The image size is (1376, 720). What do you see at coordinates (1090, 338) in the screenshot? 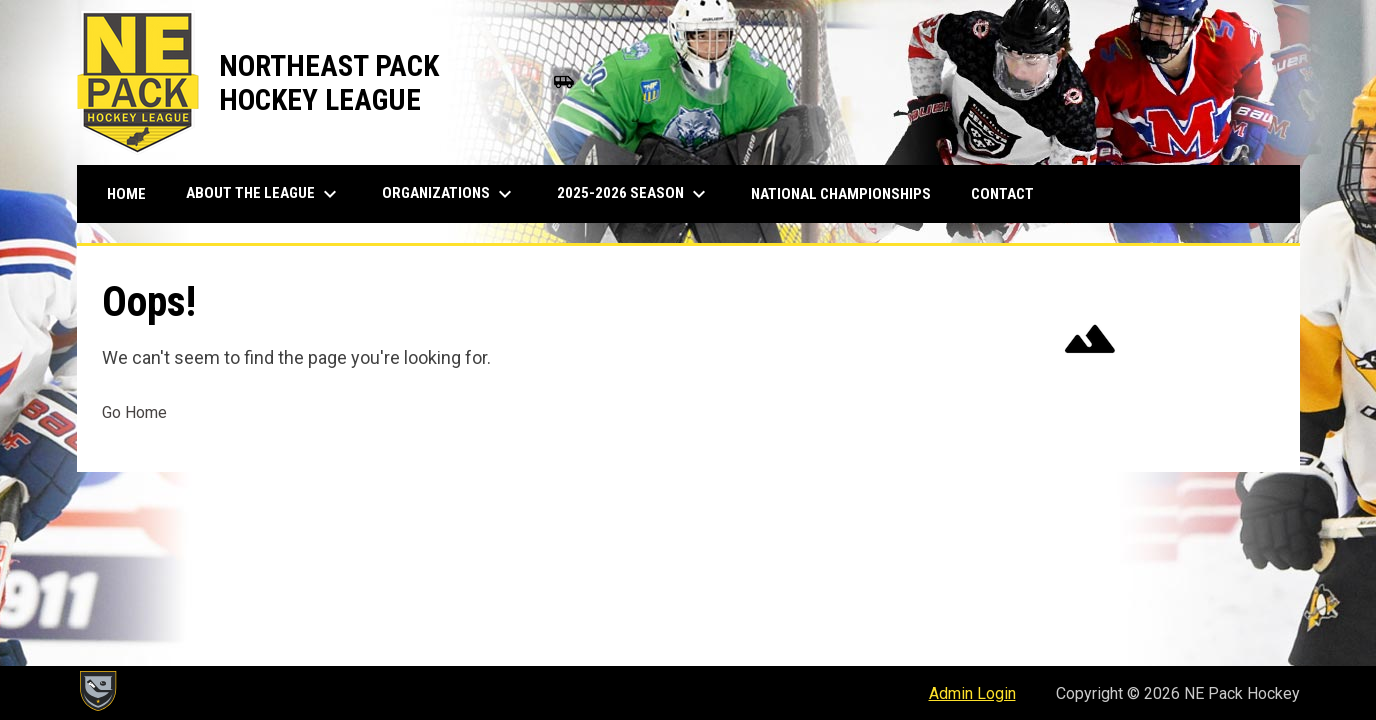
I see `view terrain or topographic map layer` at bounding box center [1090, 338].